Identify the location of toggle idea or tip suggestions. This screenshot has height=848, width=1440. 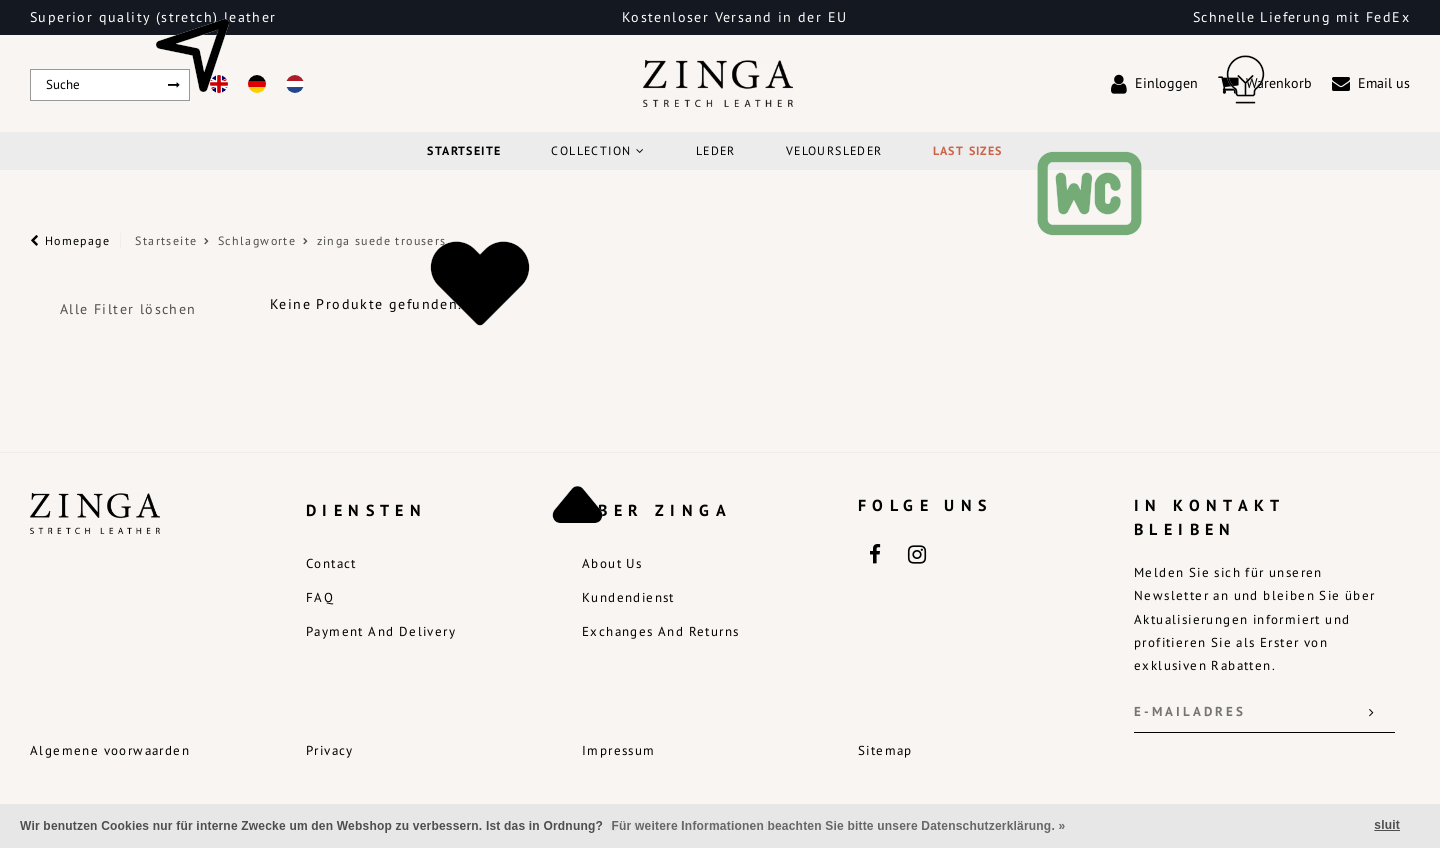
(1245, 79).